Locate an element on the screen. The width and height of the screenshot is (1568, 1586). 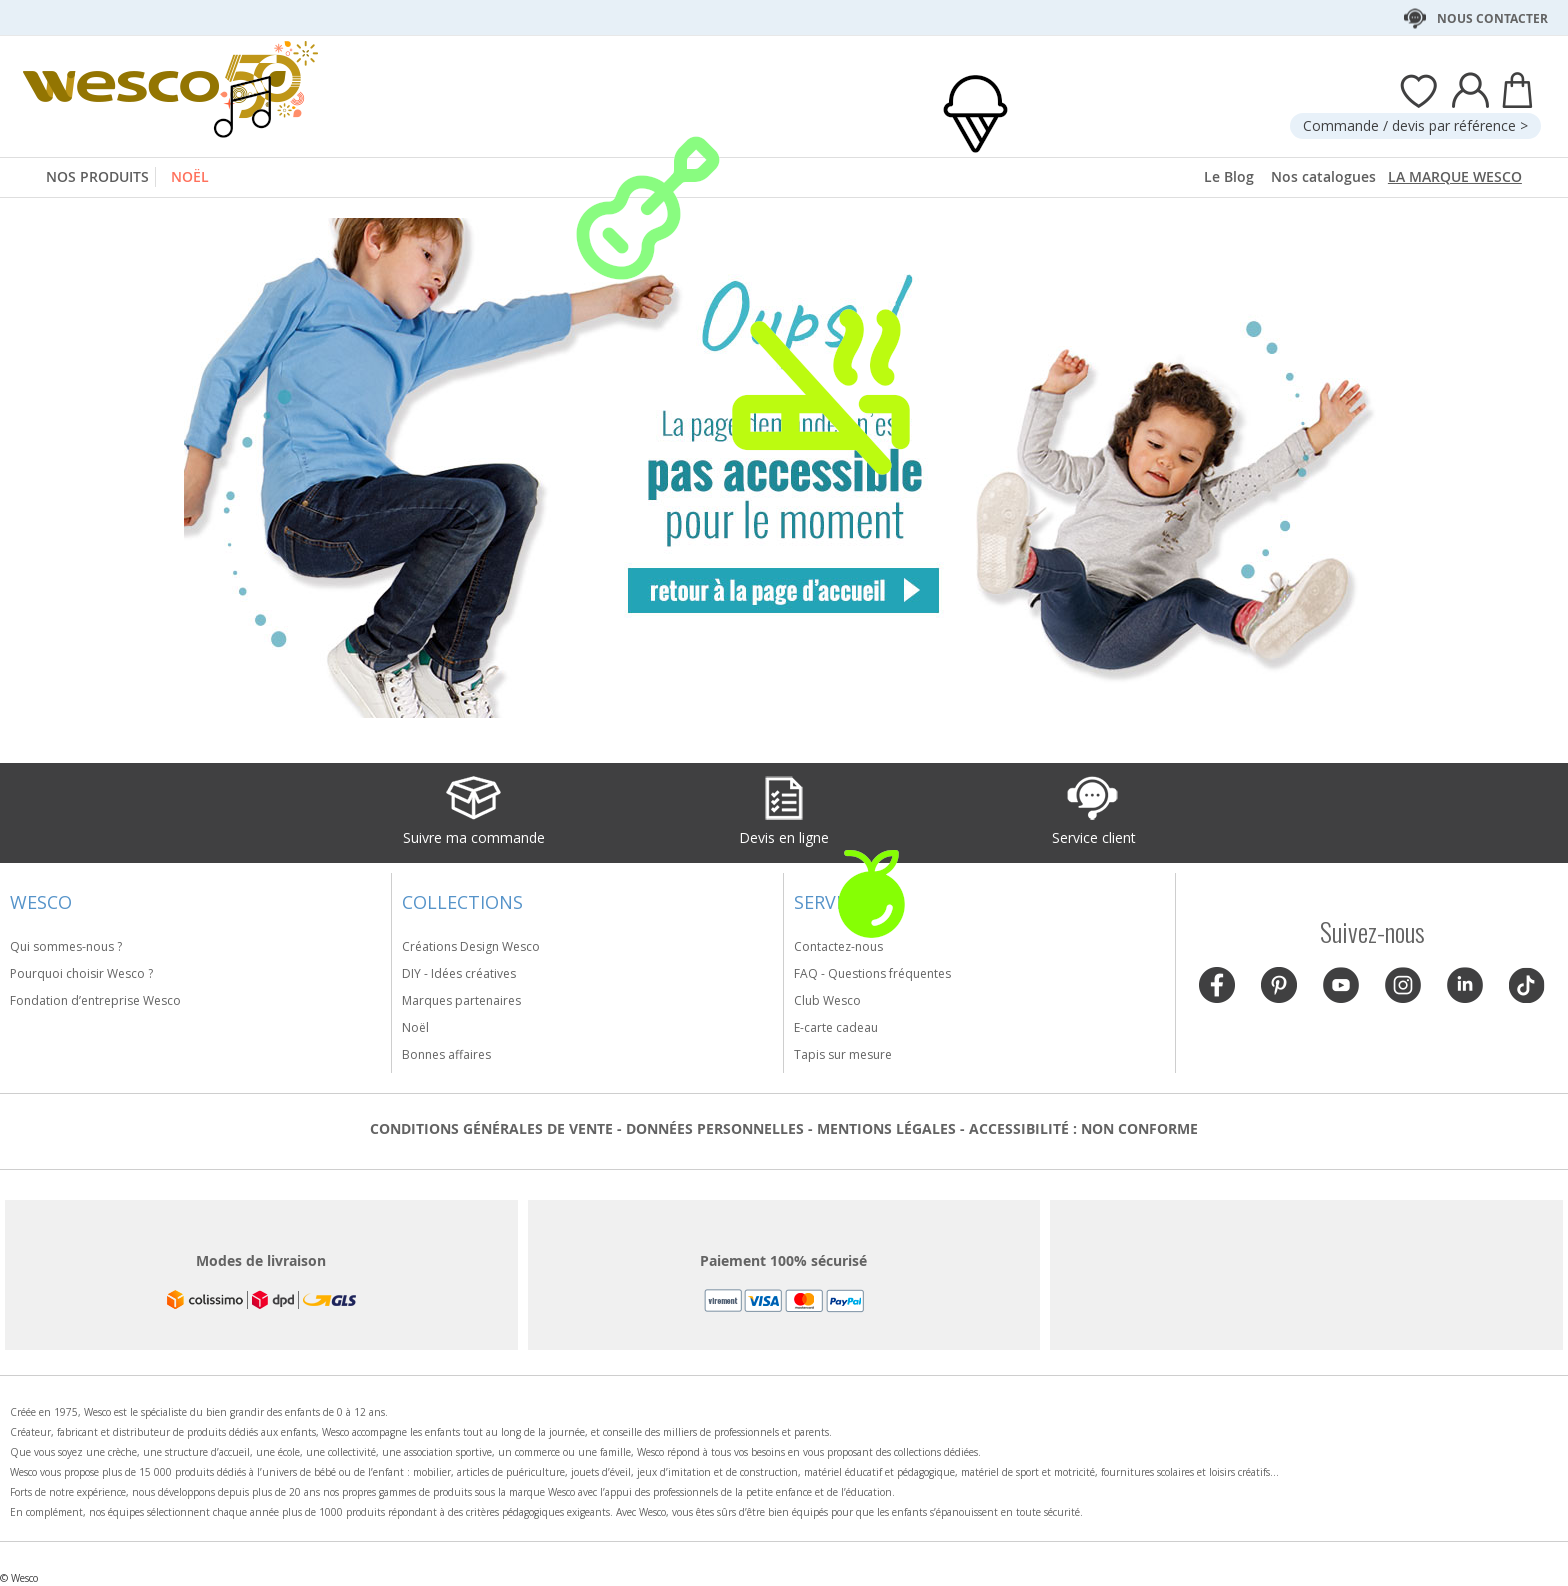
access music or instrument settings is located at coordinates (648, 208).